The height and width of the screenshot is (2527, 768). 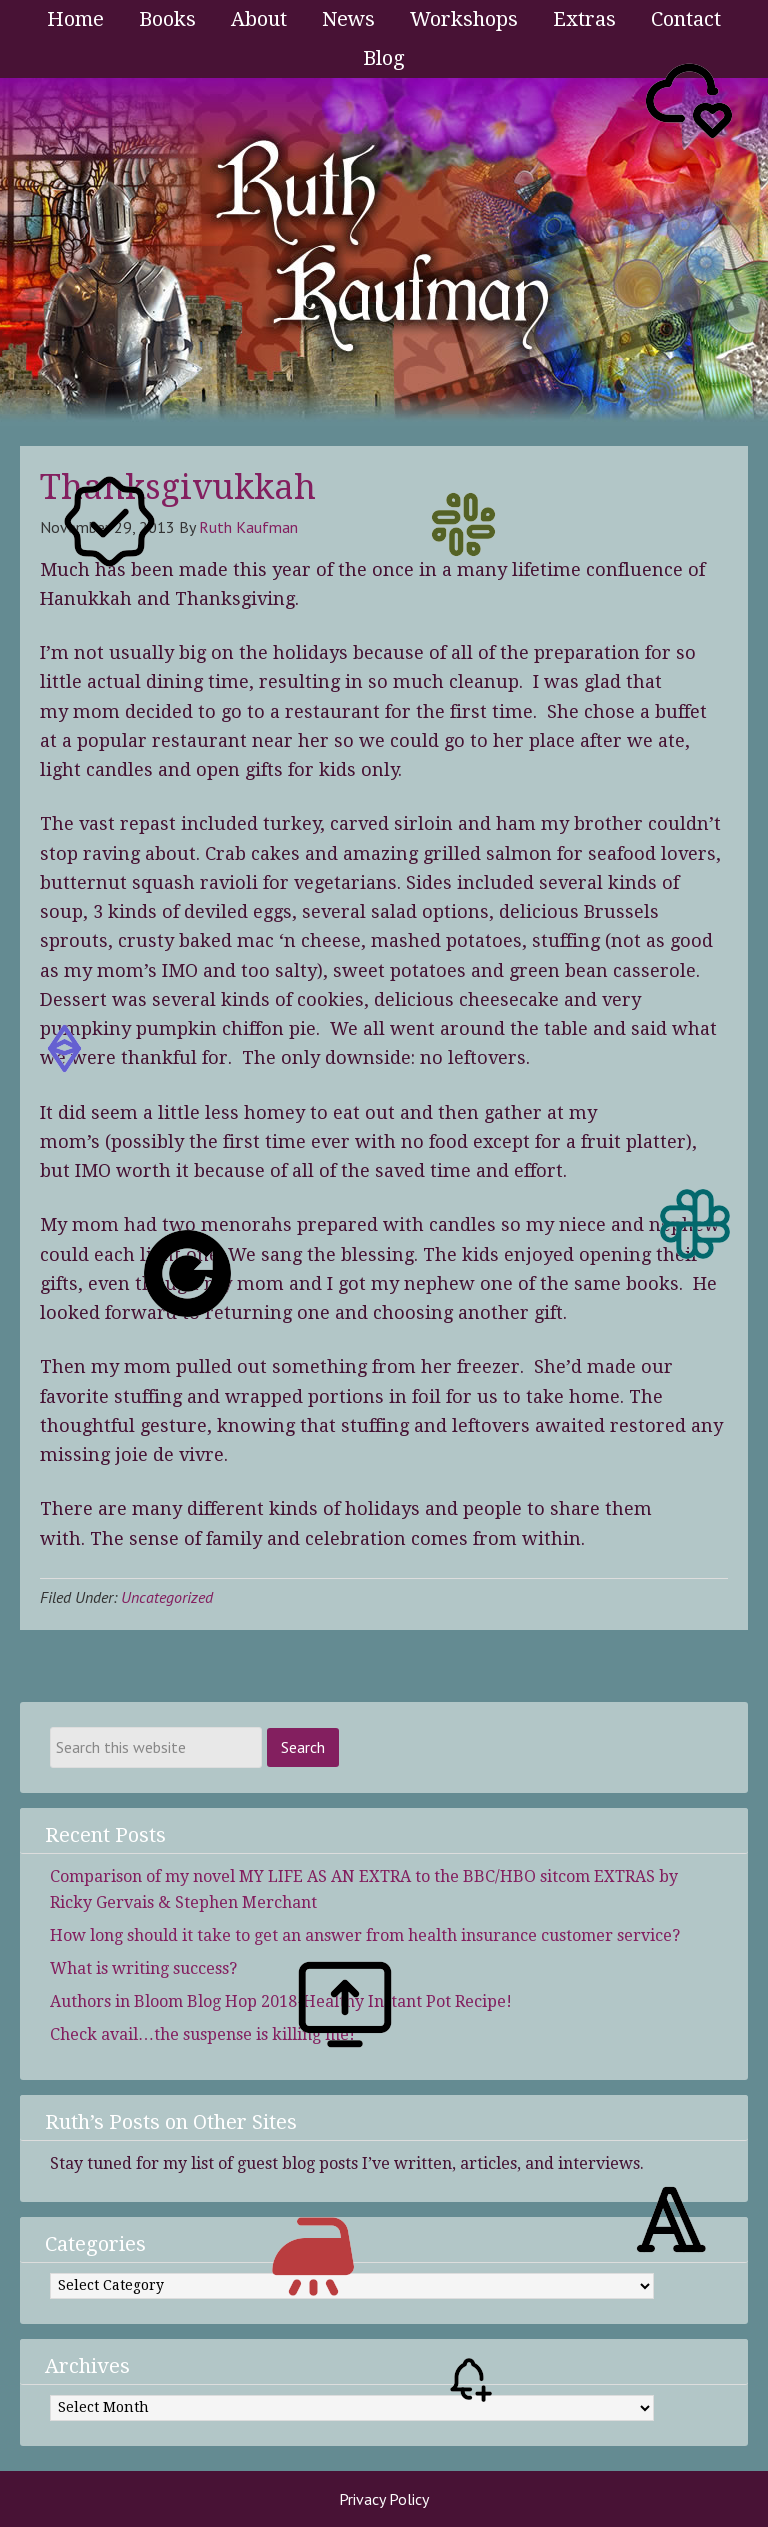 I want to click on open slack messaging app, so click(x=695, y=1224).